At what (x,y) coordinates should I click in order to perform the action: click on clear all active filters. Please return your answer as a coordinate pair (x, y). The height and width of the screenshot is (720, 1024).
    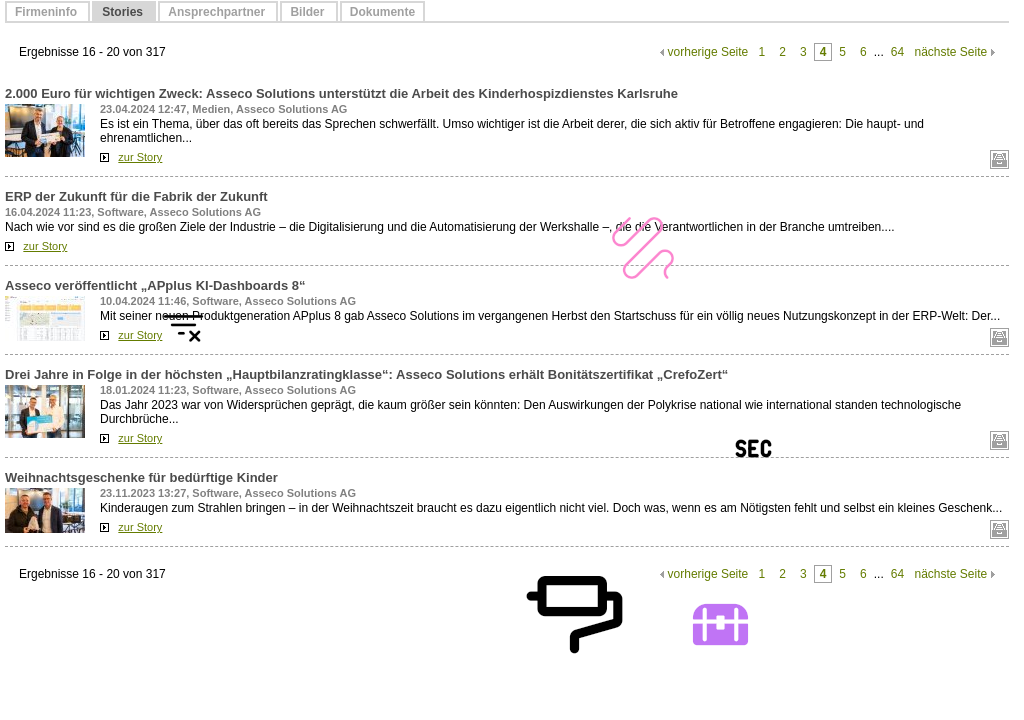
    Looking at the image, I should click on (183, 323).